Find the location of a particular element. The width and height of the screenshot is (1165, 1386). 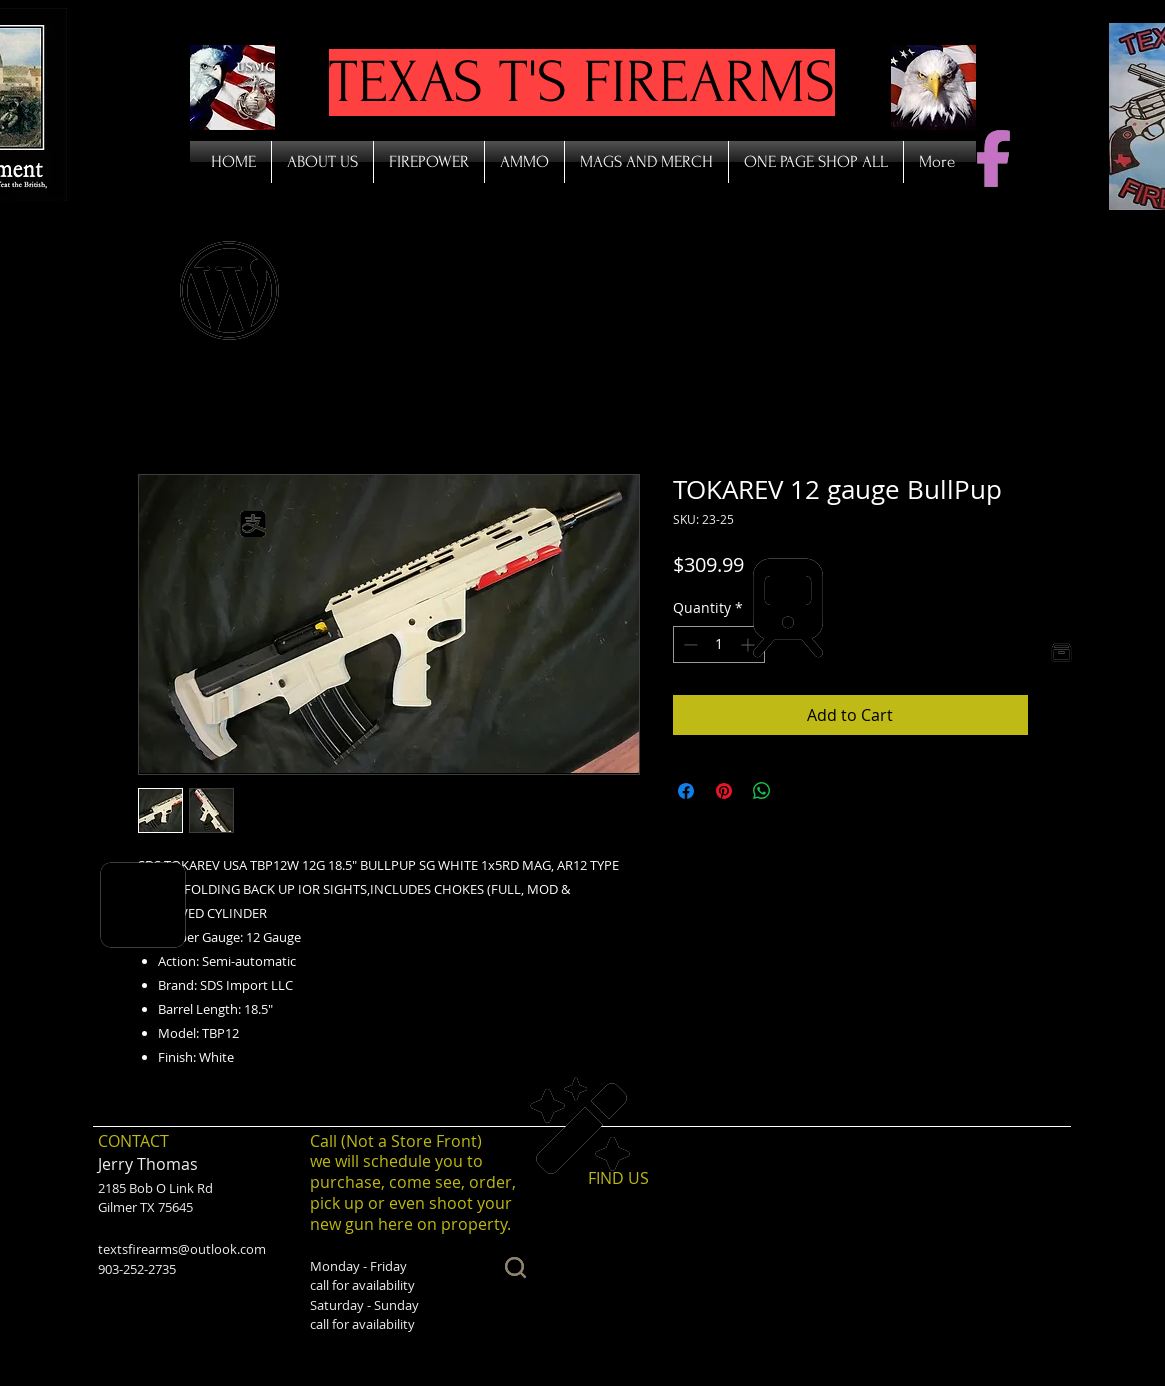

pay with Alipay is located at coordinates (253, 524).